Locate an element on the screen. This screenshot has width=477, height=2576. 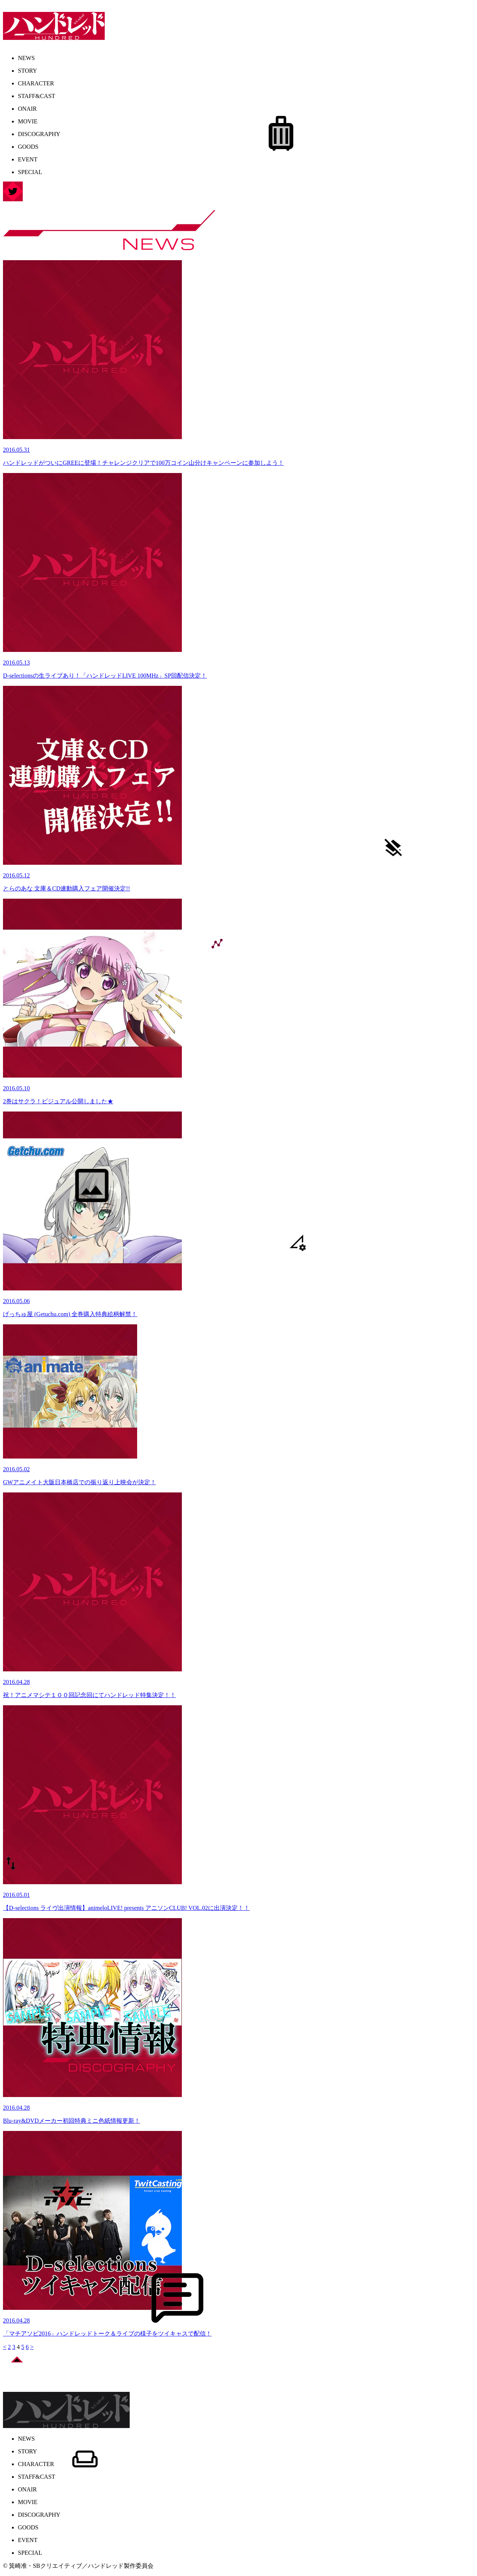
clear all map layers is located at coordinates (393, 848).